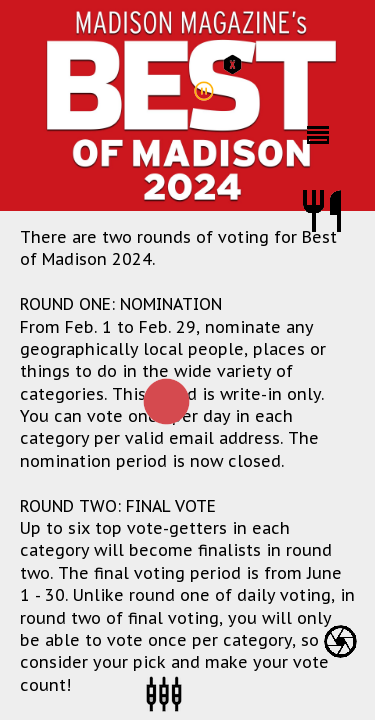  Describe the element at coordinates (166, 401) in the screenshot. I see `indicates 100% completion` at that location.